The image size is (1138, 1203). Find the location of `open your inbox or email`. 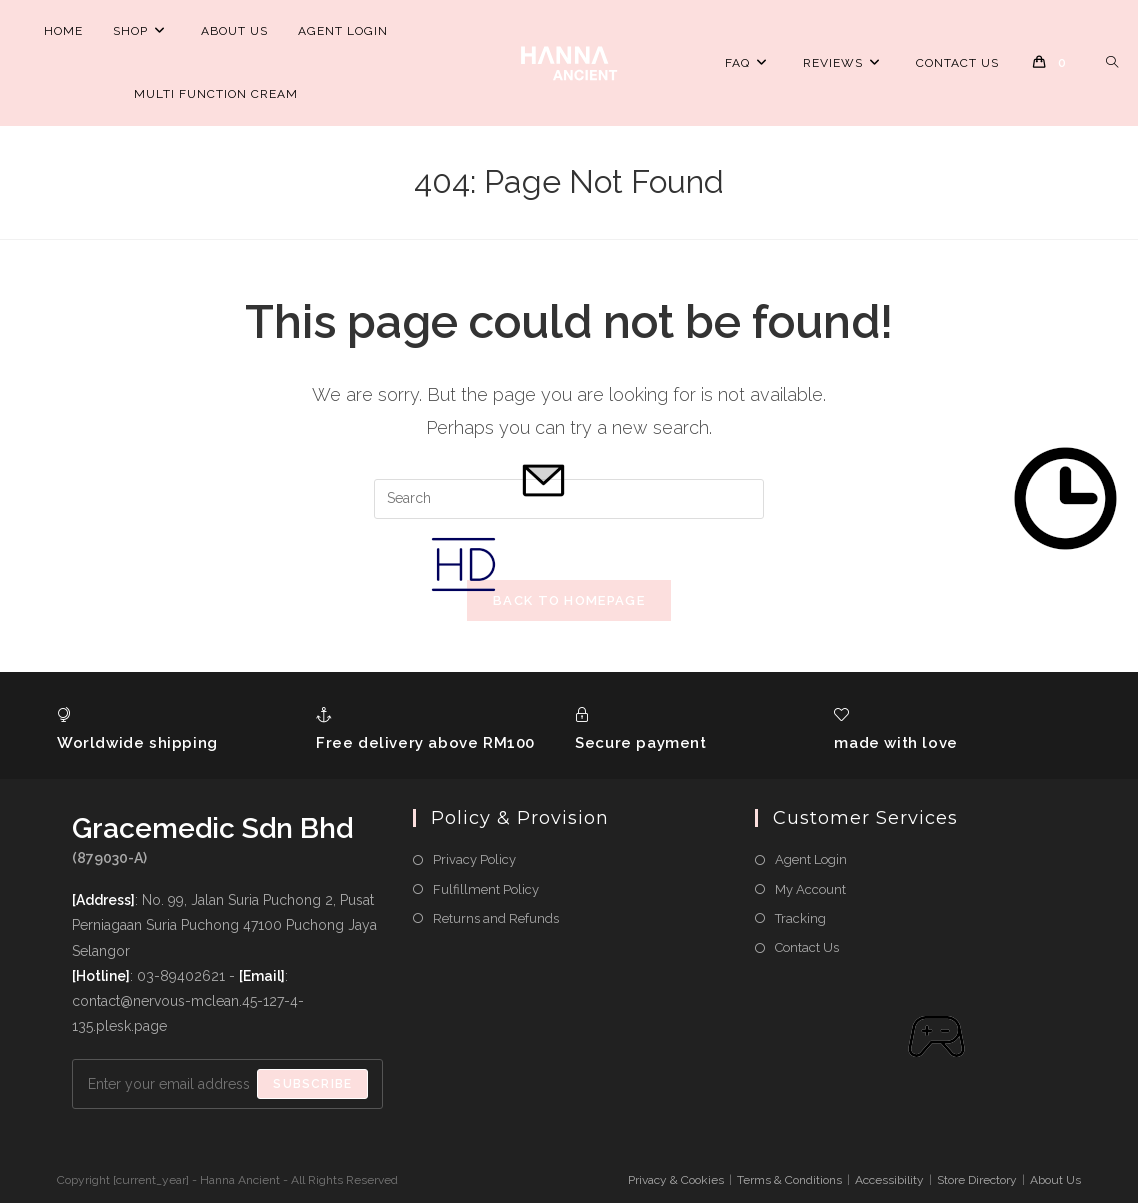

open your inbox or email is located at coordinates (543, 480).